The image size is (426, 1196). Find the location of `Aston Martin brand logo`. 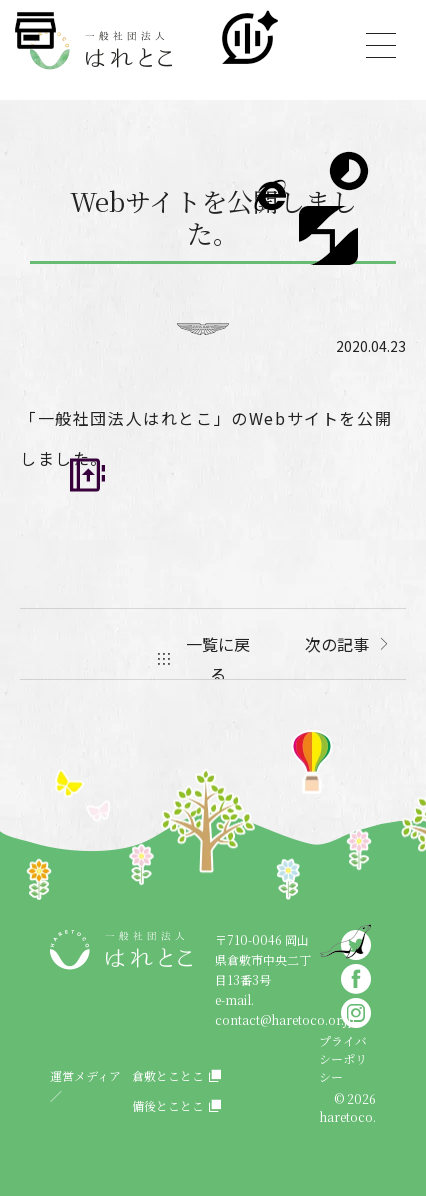

Aston Martin brand logo is located at coordinates (203, 329).